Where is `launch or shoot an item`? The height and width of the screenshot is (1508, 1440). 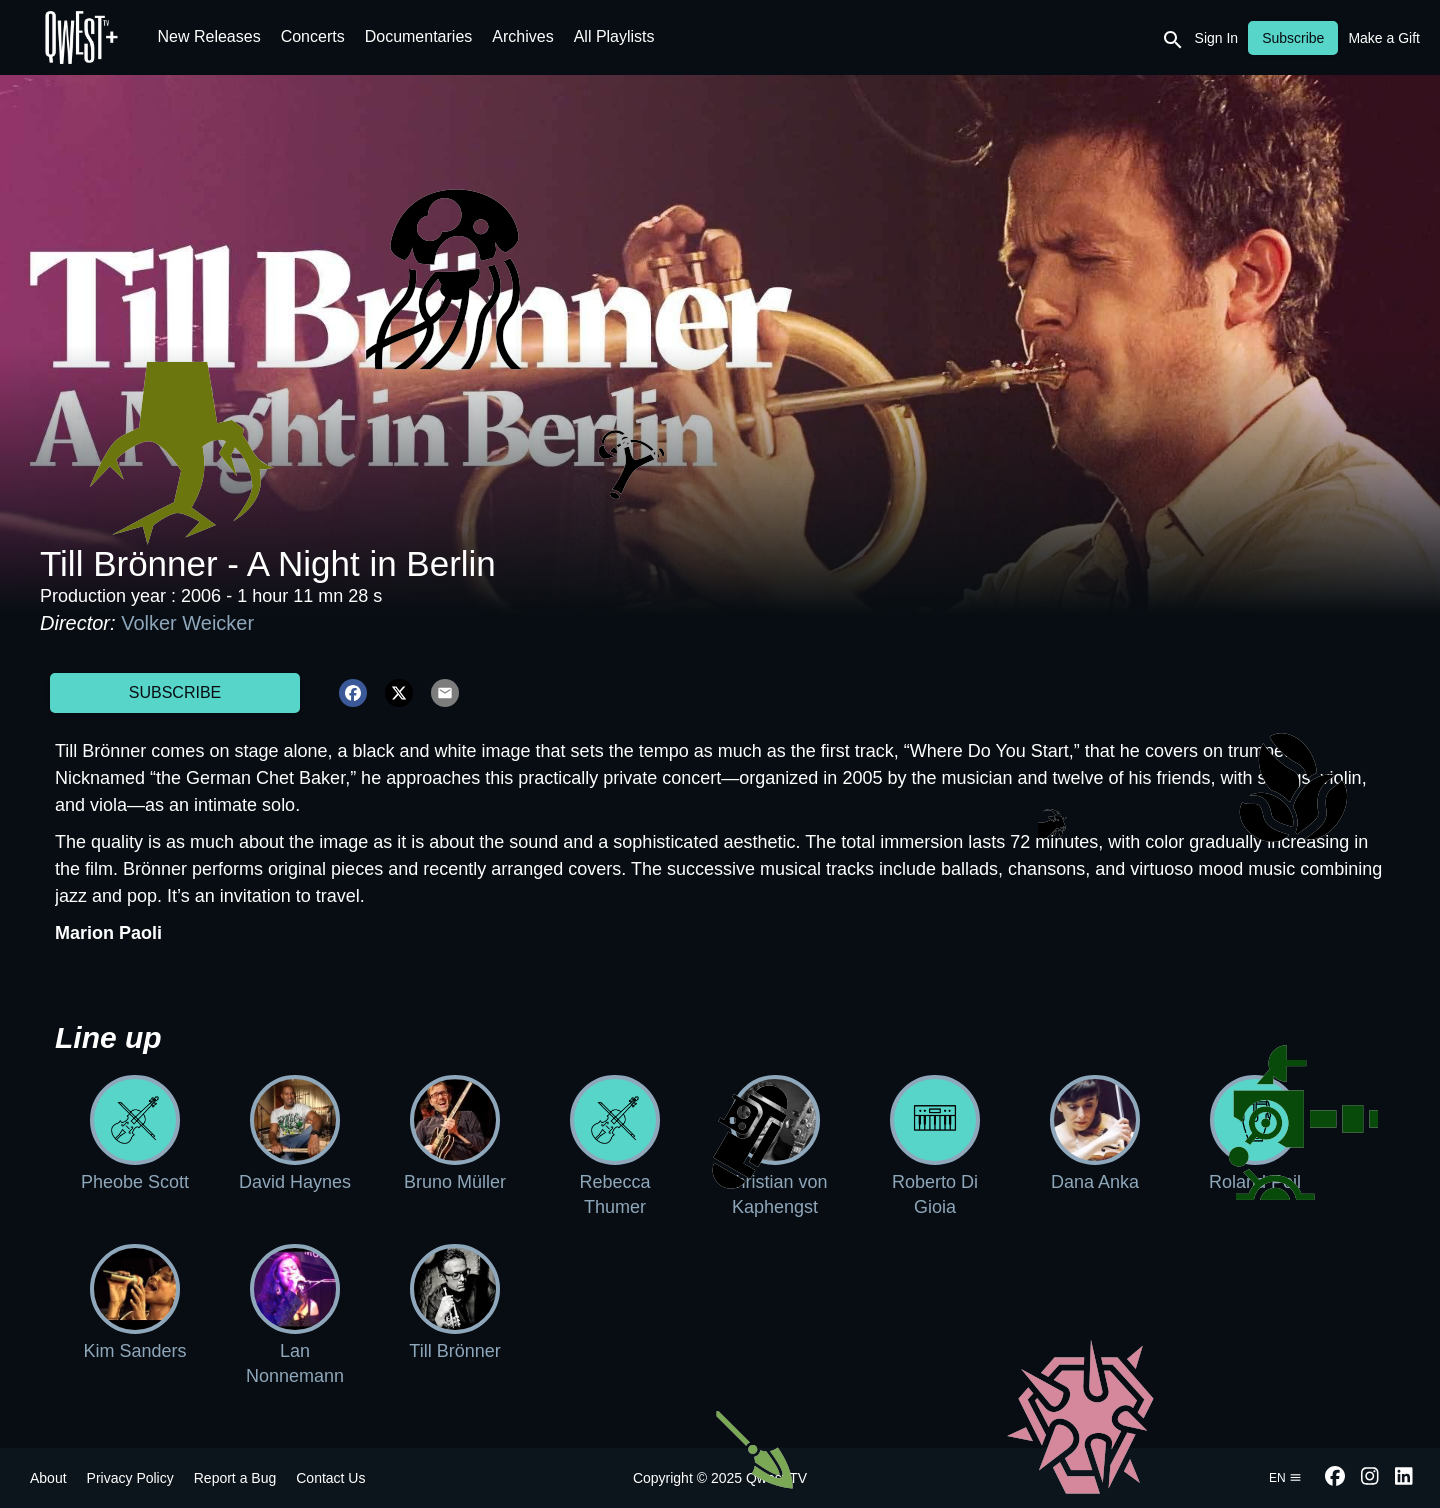
launch or shoot an item is located at coordinates (630, 465).